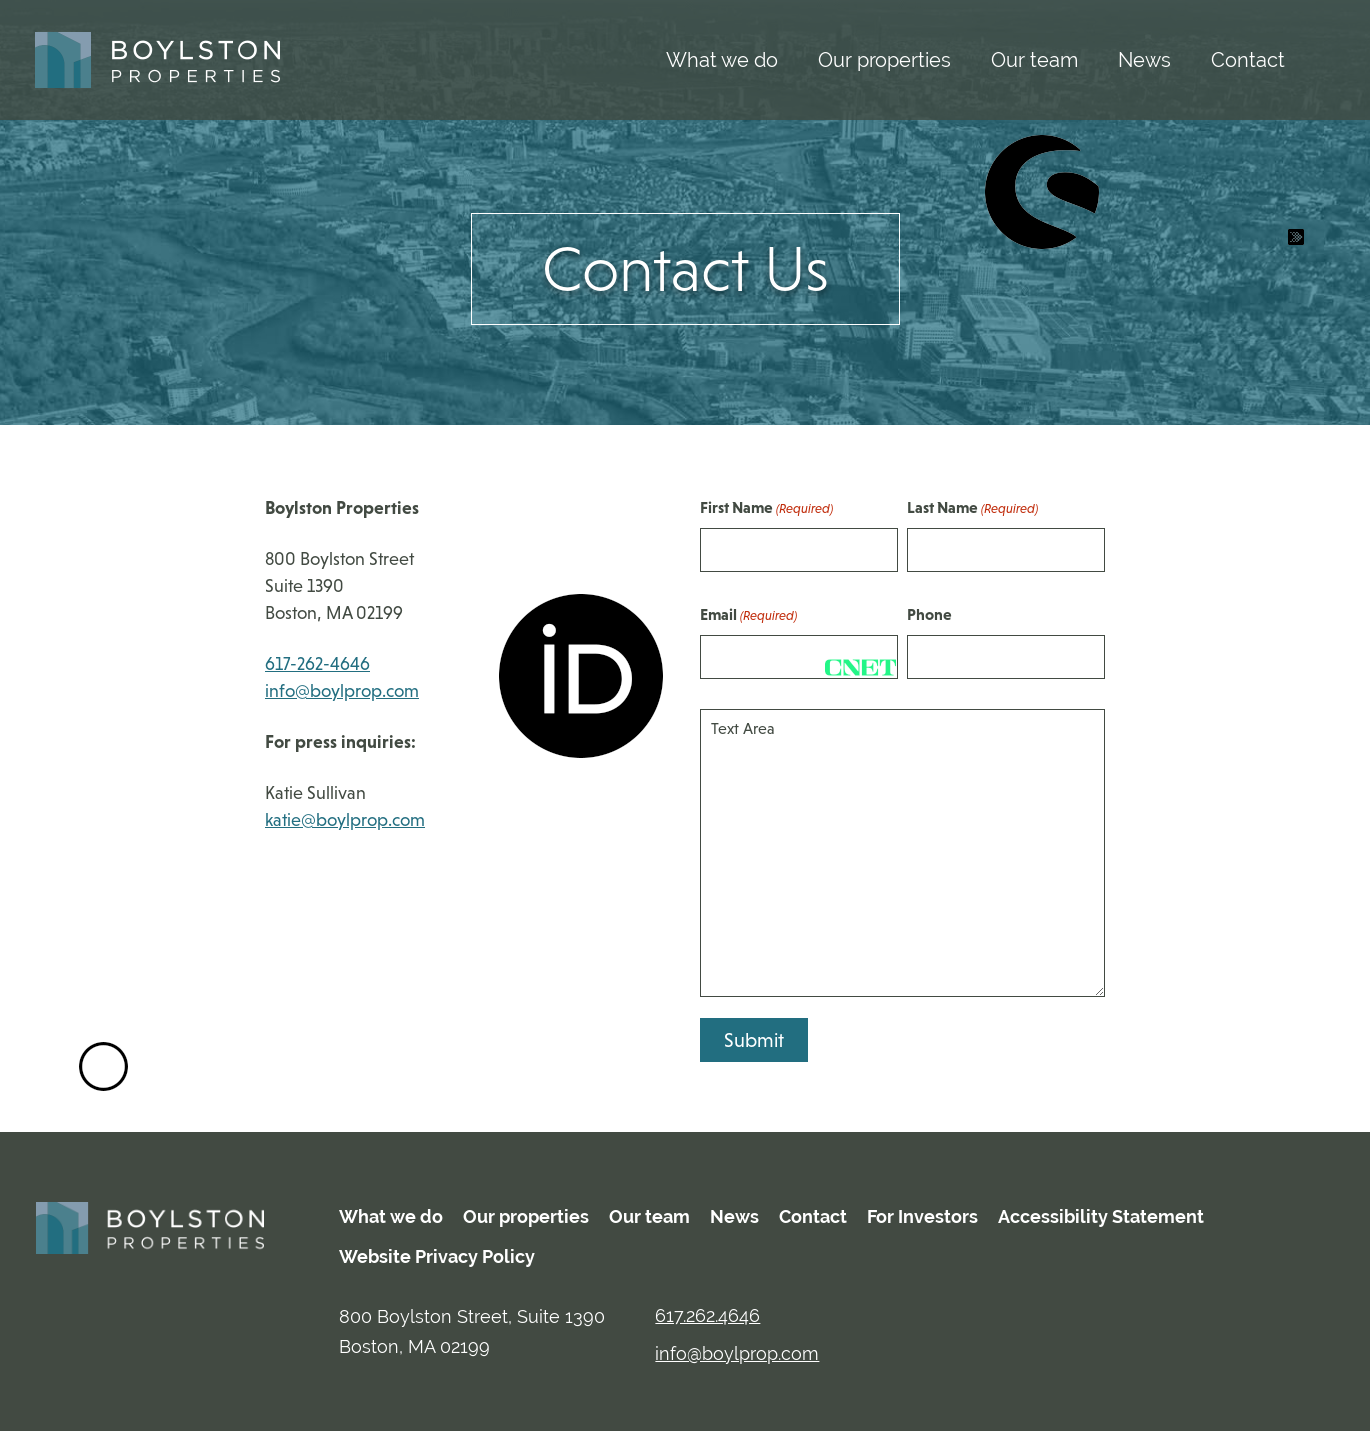  Describe the element at coordinates (860, 667) in the screenshot. I see `visit cnet website or app` at that location.